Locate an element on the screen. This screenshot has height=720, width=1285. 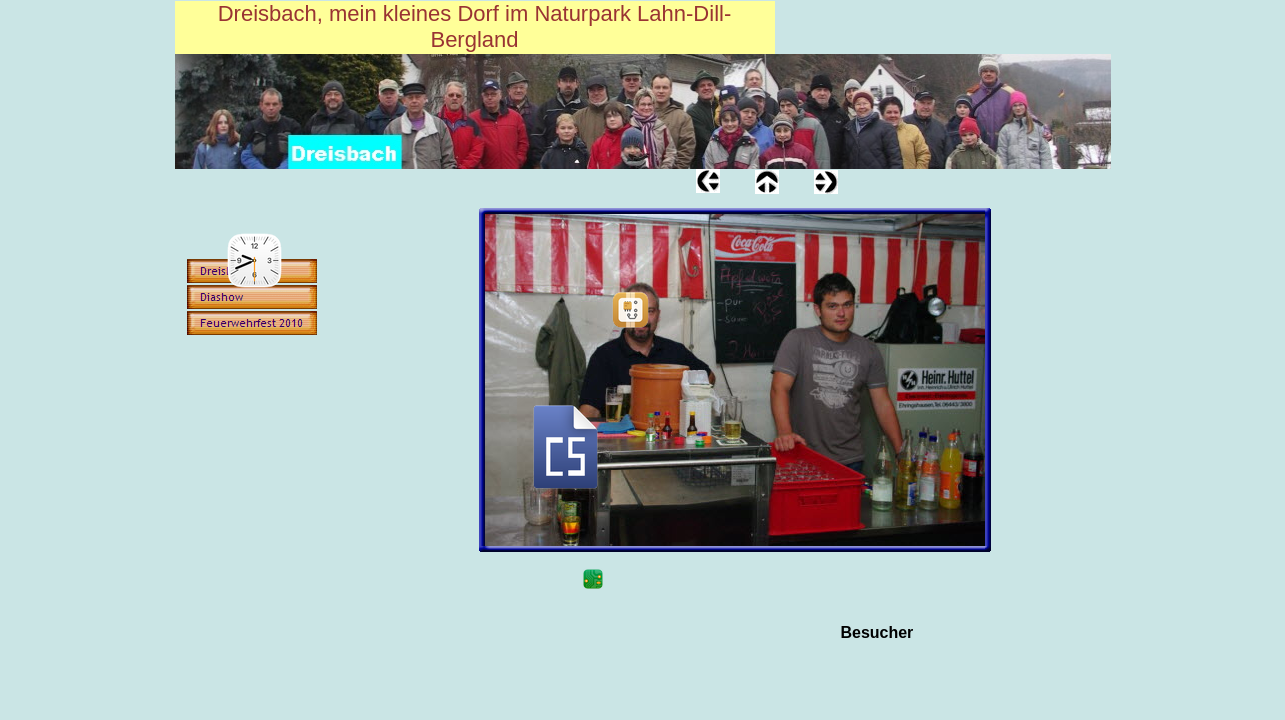
a CoffeeScript source code file is located at coordinates (565, 448).